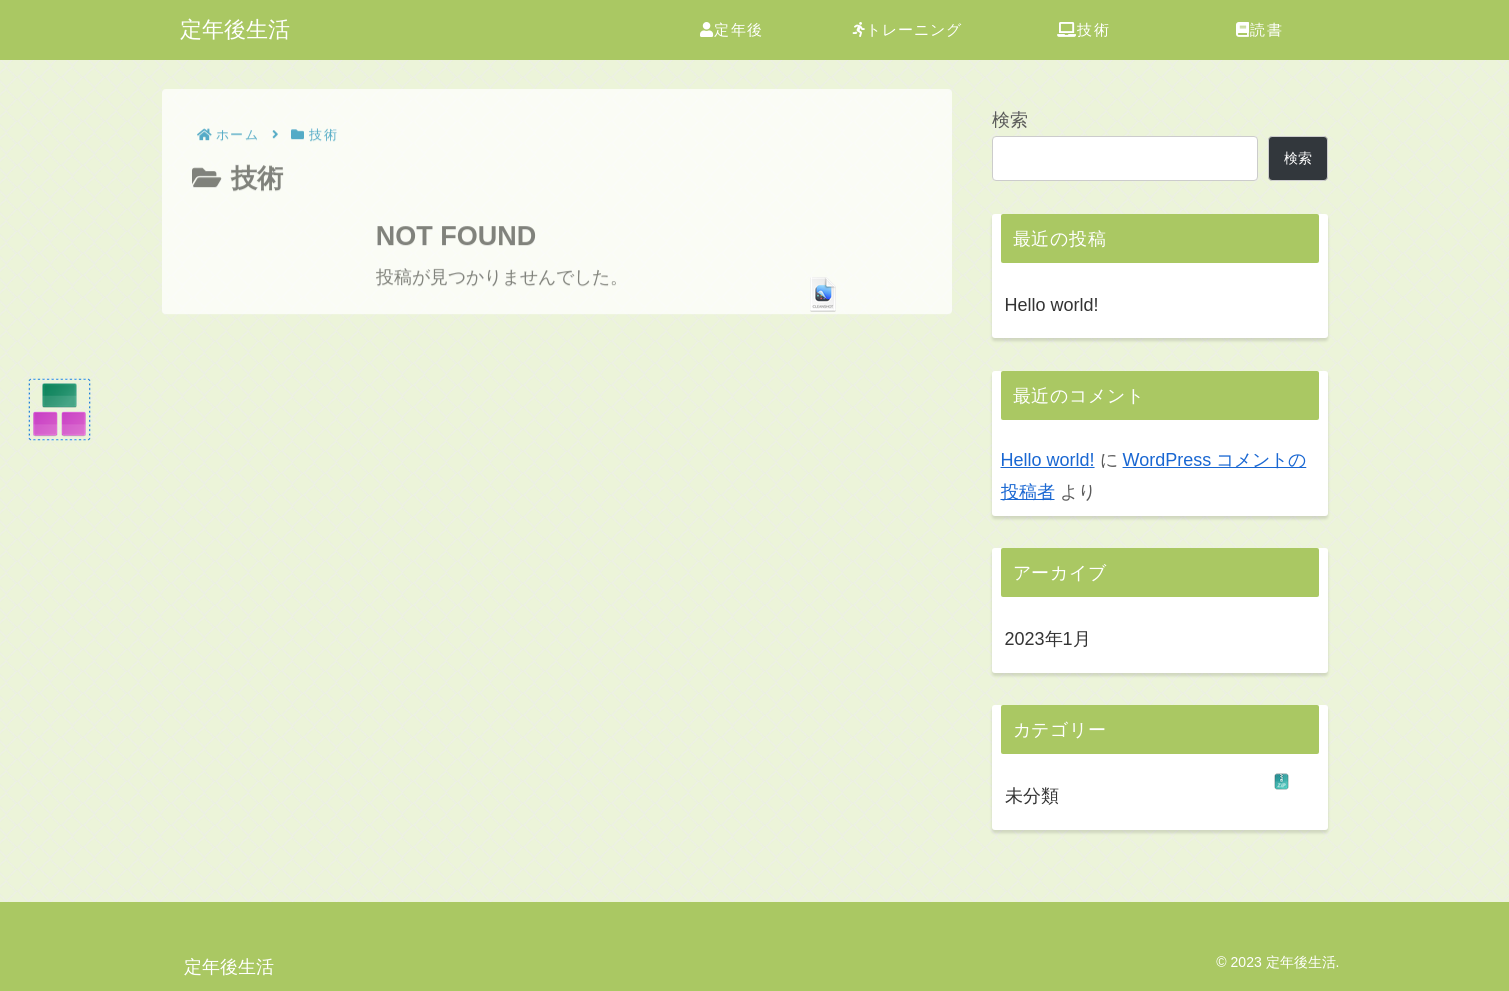  Describe the element at coordinates (823, 294) in the screenshot. I see `open a screenshot or capture in CleanShot X` at that location.